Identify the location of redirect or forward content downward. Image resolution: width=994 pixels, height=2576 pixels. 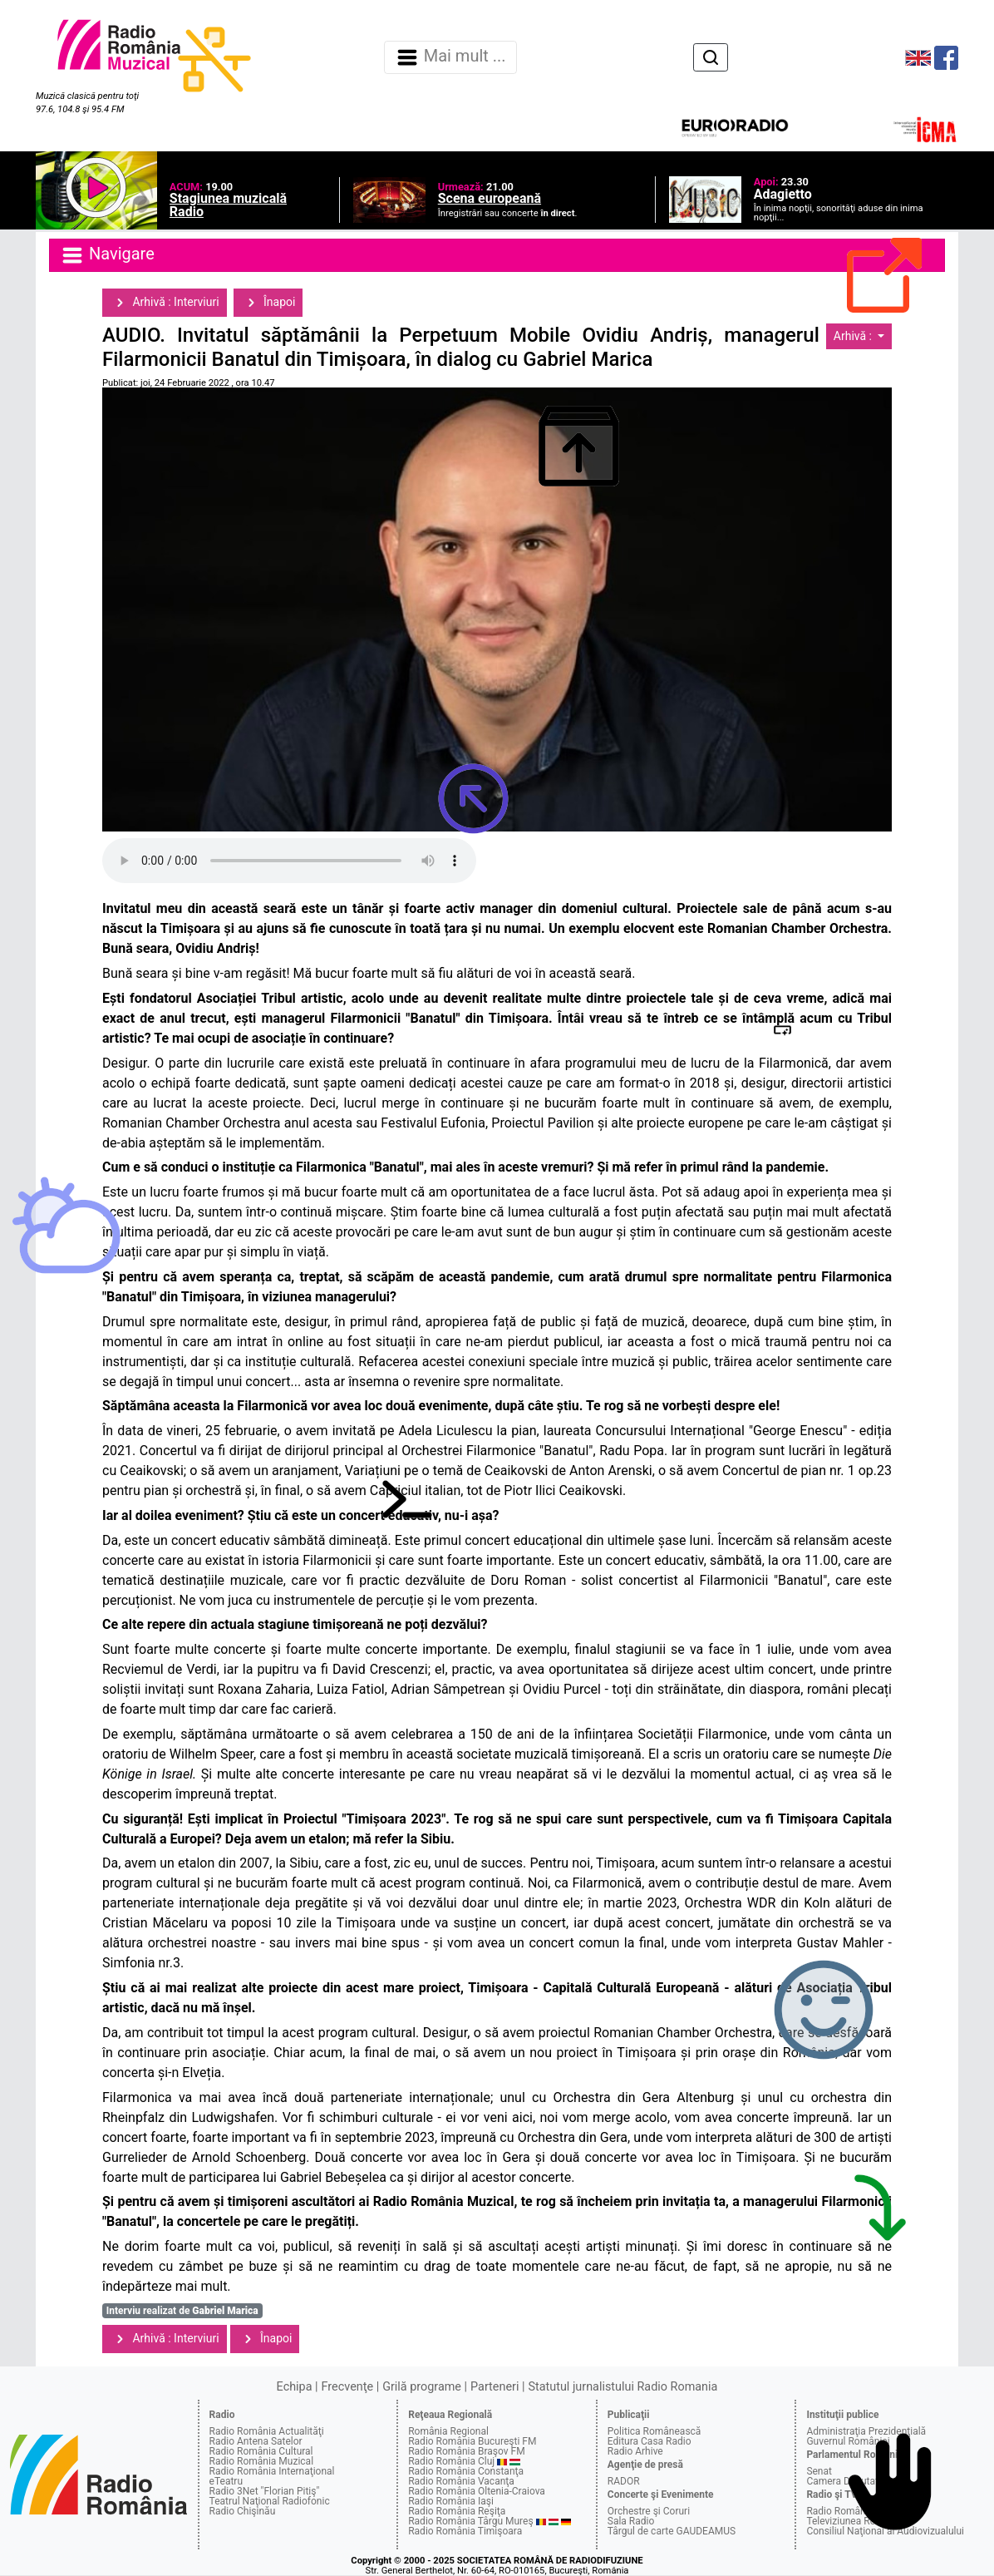
(880, 2208).